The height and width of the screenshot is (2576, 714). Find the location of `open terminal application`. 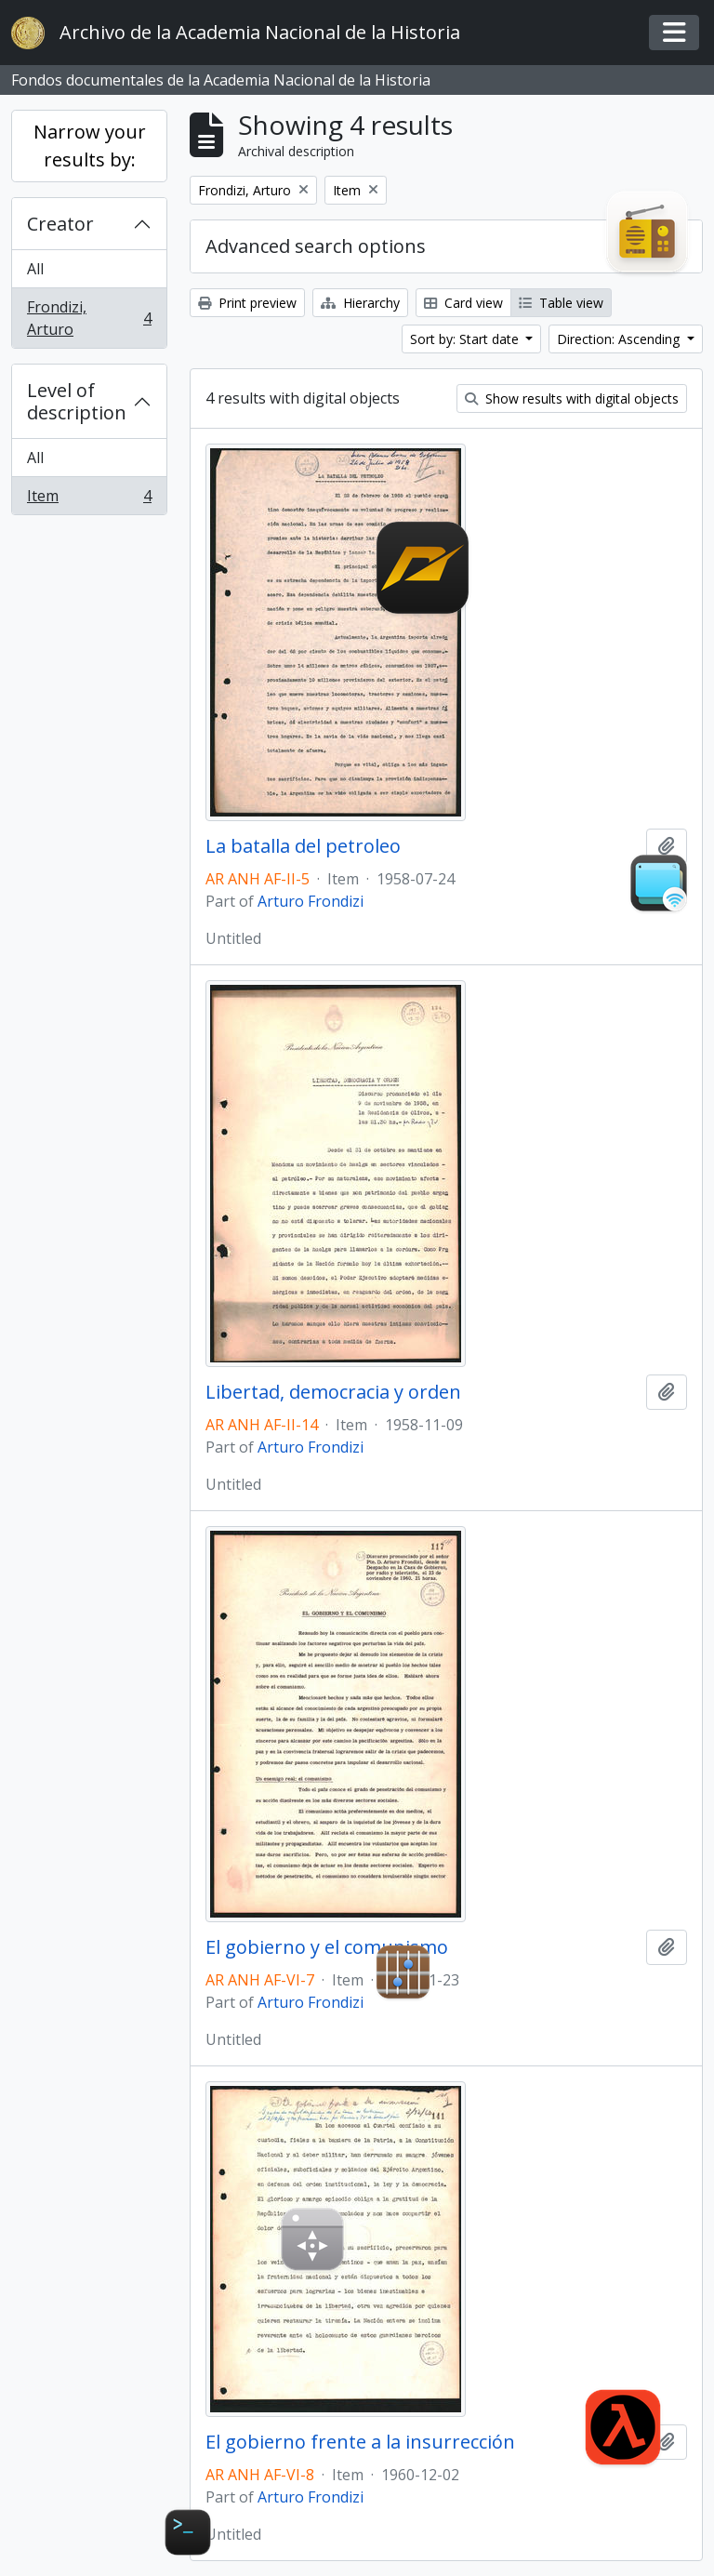

open terminal application is located at coordinates (188, 2532).